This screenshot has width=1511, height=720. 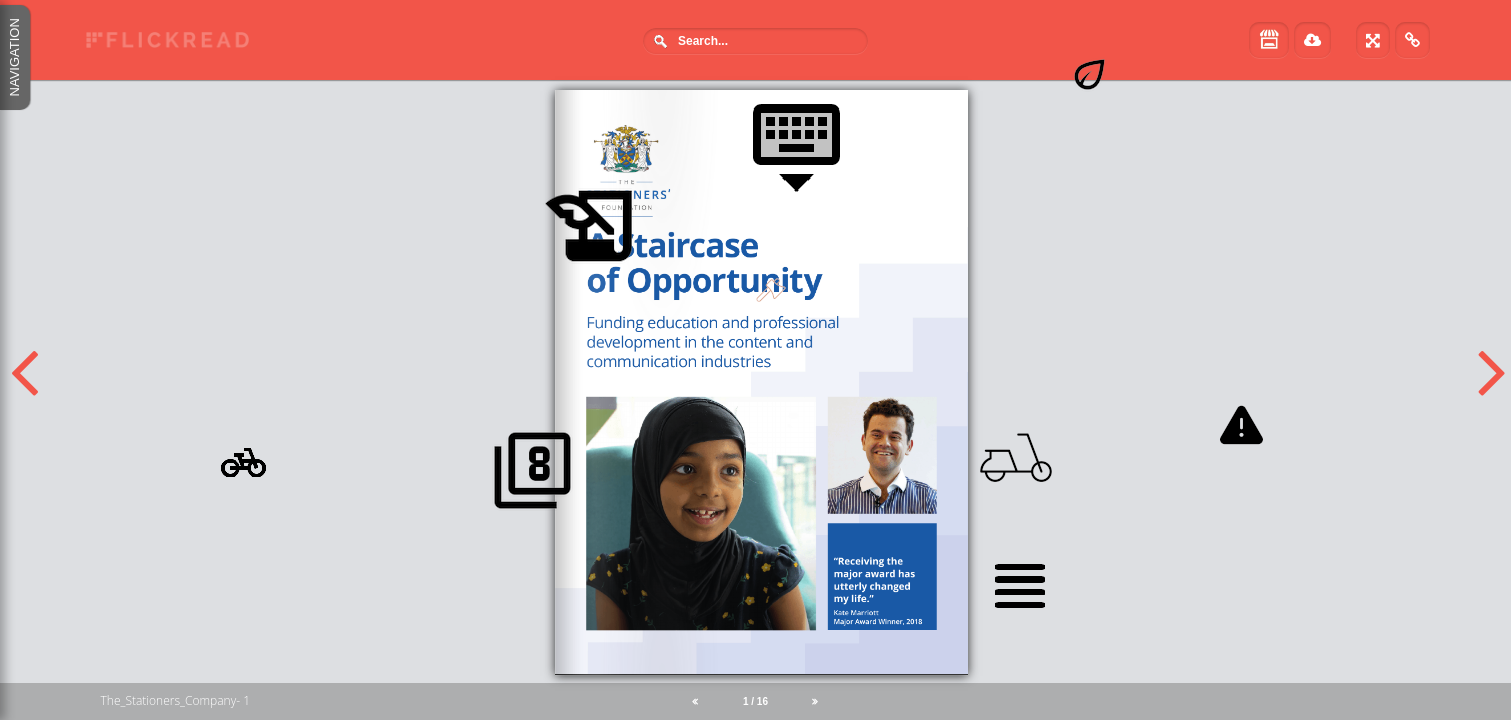 I want to click on indicates a warning or alert that requires attention, so click(x=1241, y=424).